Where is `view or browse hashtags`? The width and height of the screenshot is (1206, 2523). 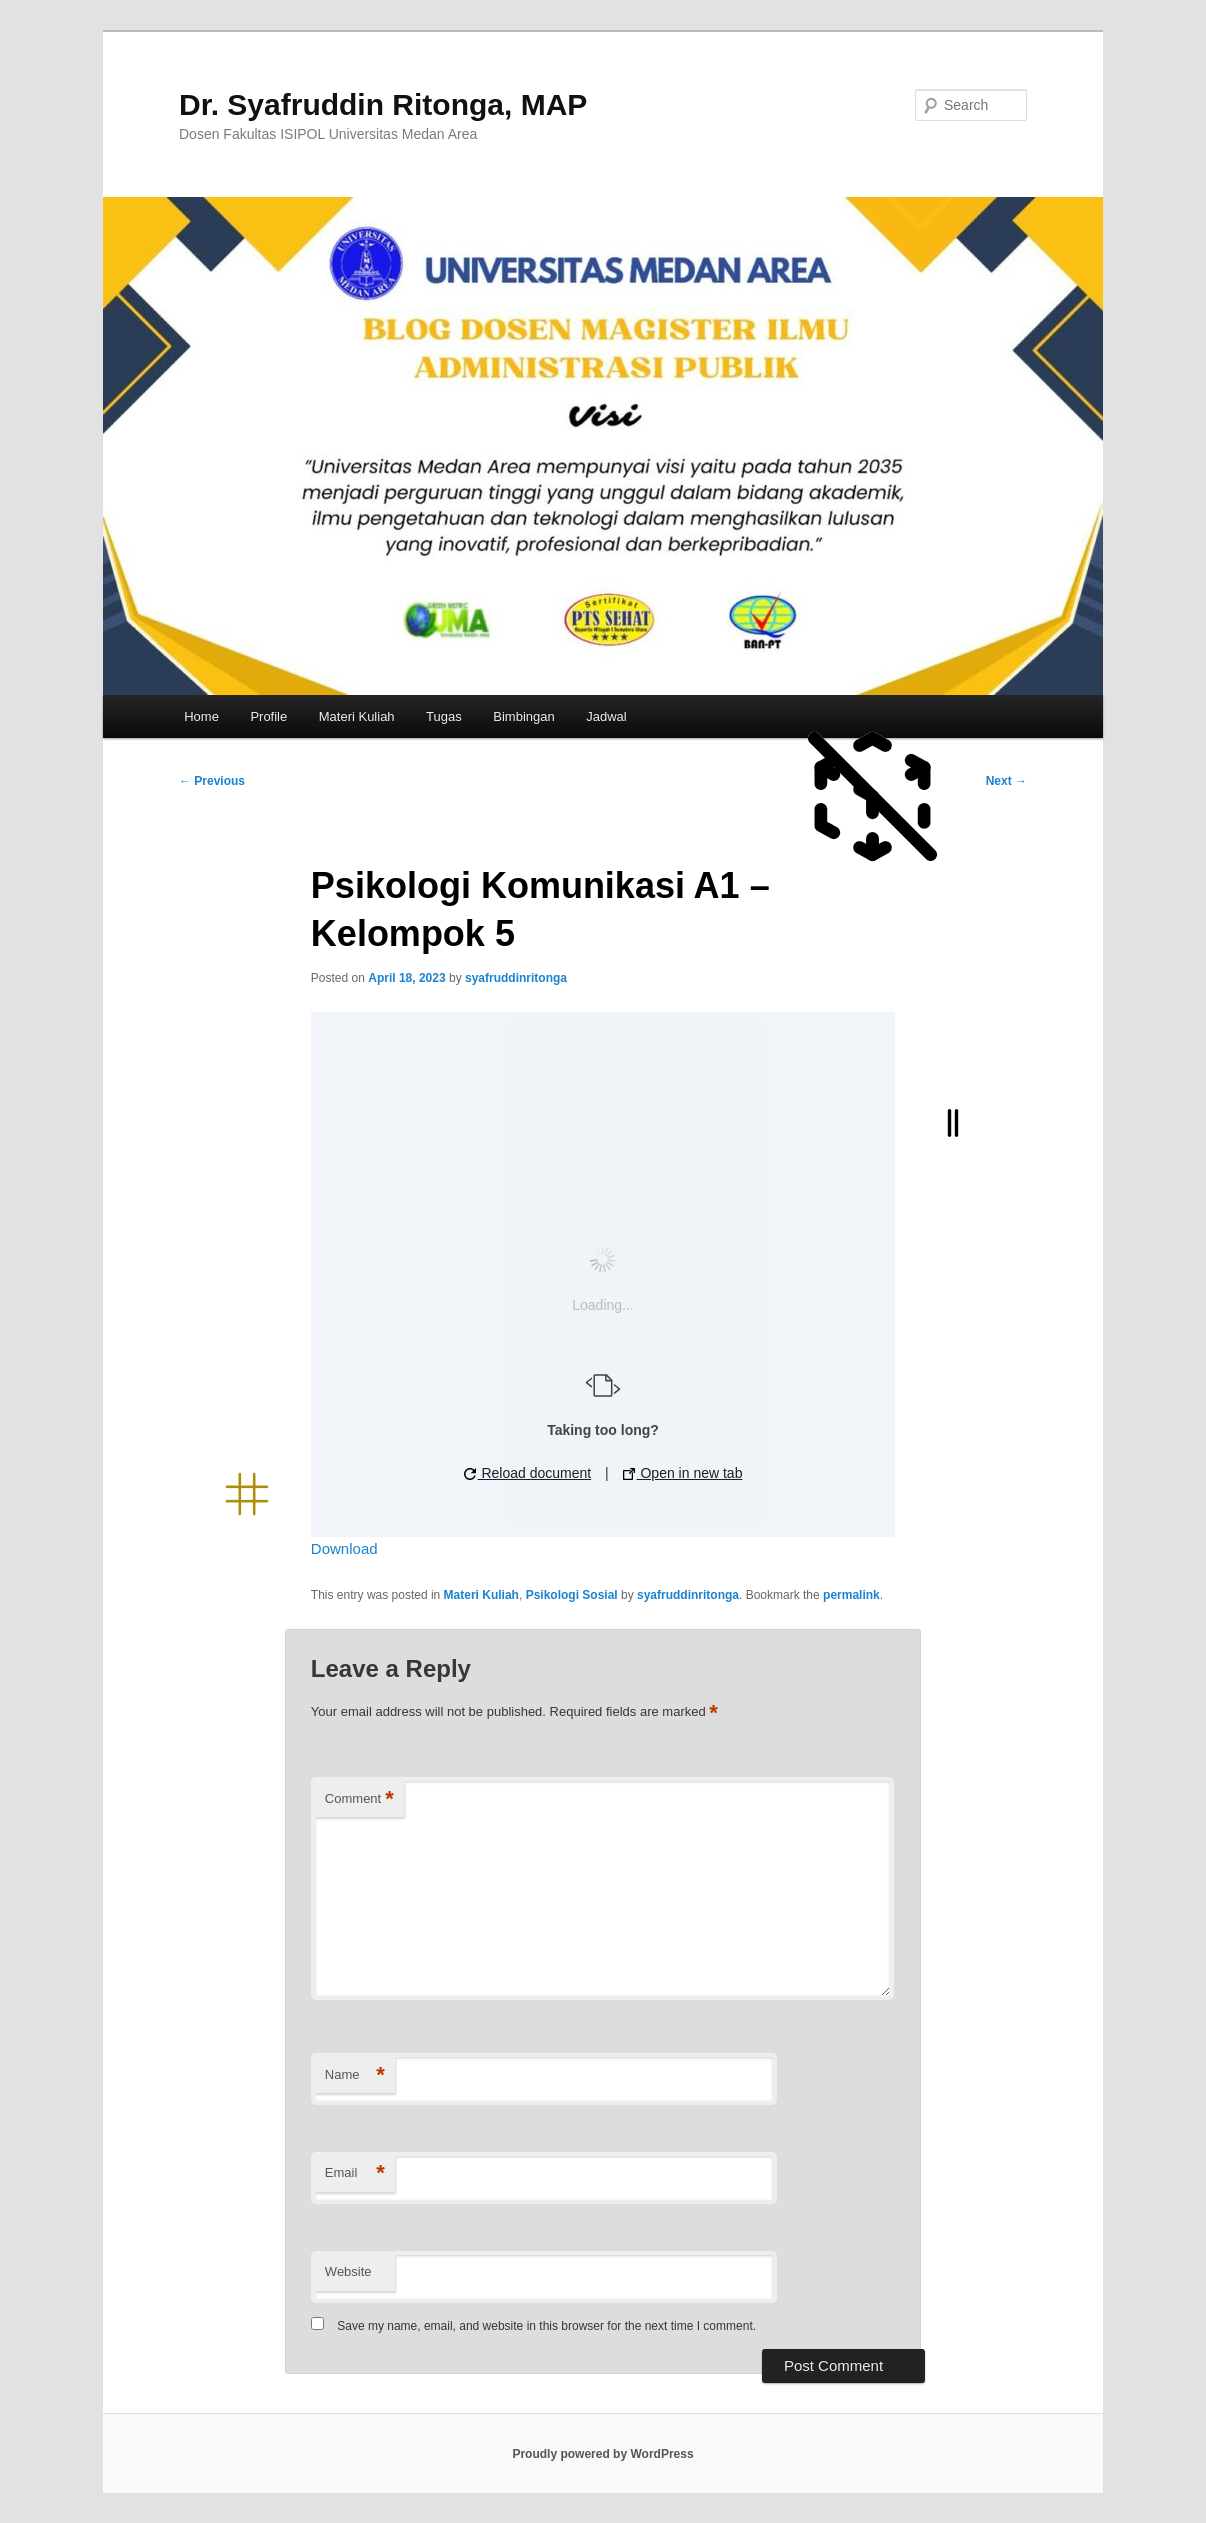 view or browse hashtags is located at coordinates (247, 1494).